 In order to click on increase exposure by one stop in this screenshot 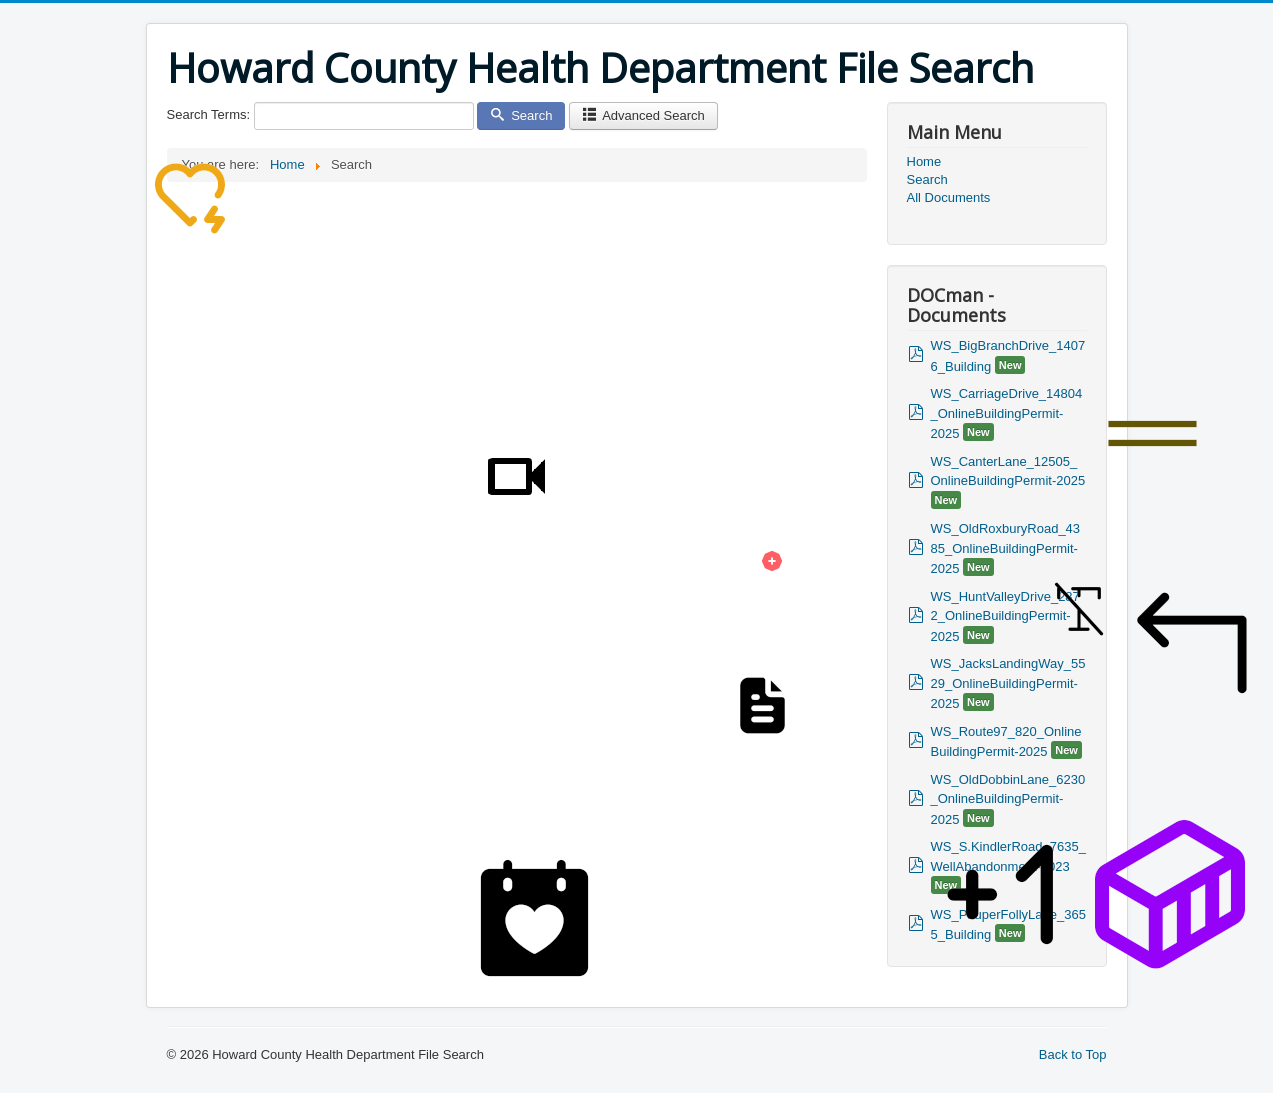, I will do `click(1009, 894)`.